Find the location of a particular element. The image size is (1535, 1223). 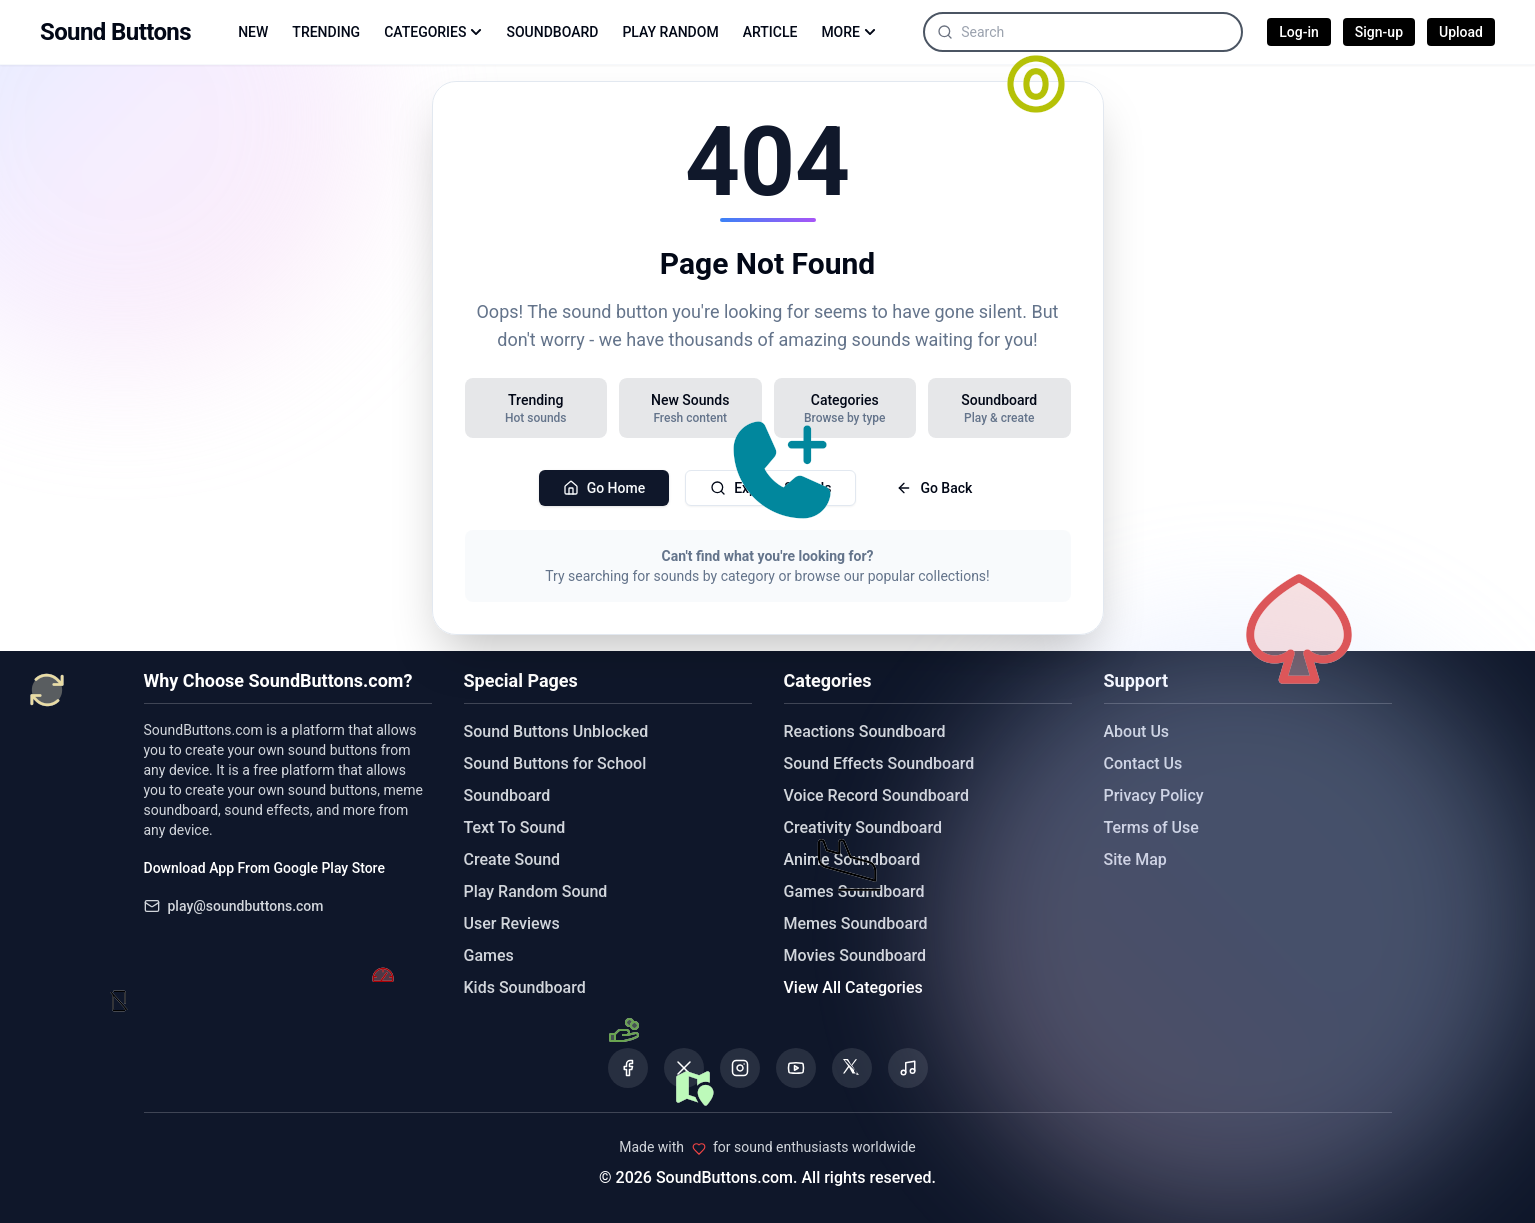

indicates flight arrival or landing status is located at coordinates (846, 865).